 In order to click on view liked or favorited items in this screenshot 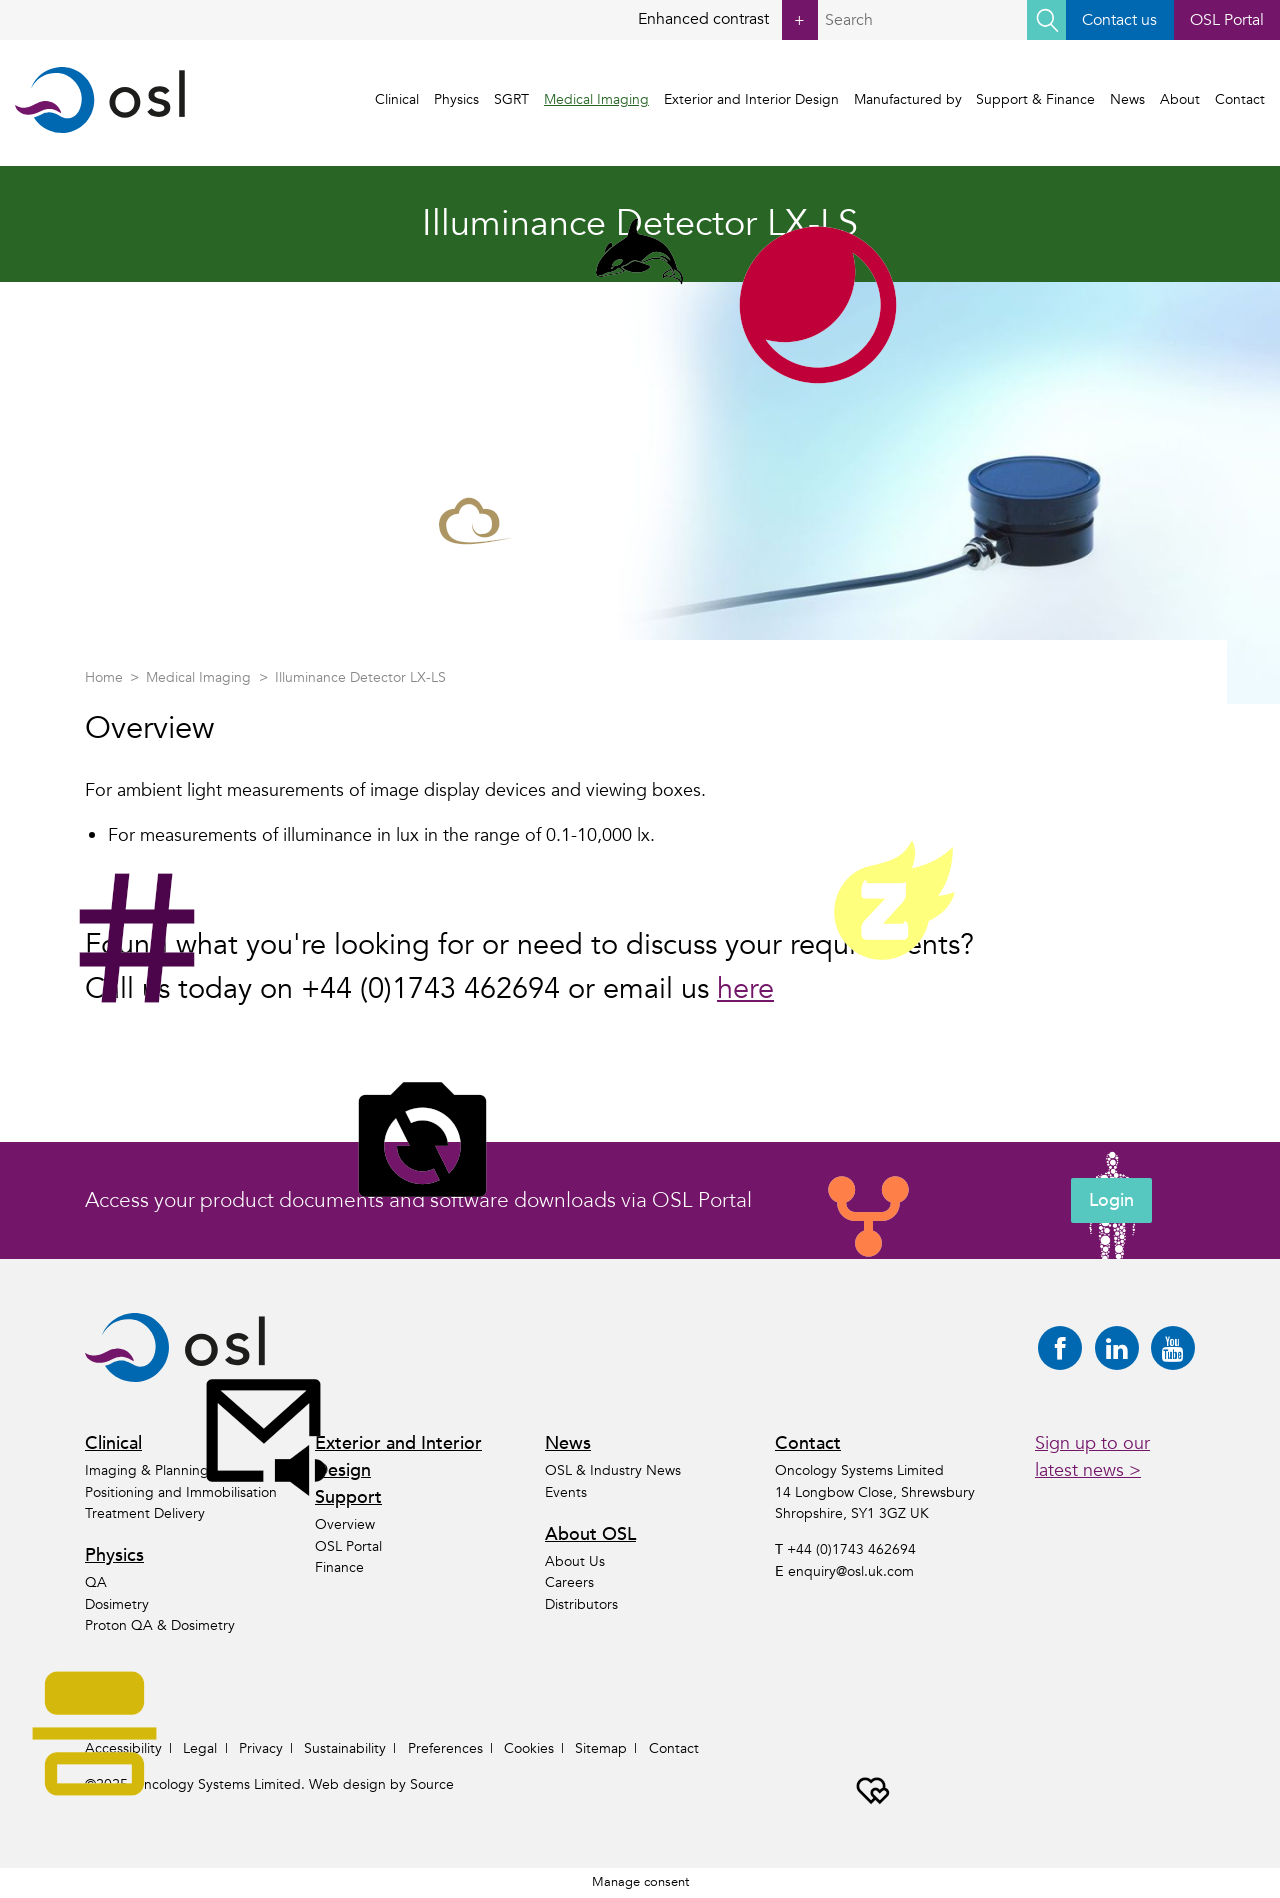, I will do `click(872, 1790)`.